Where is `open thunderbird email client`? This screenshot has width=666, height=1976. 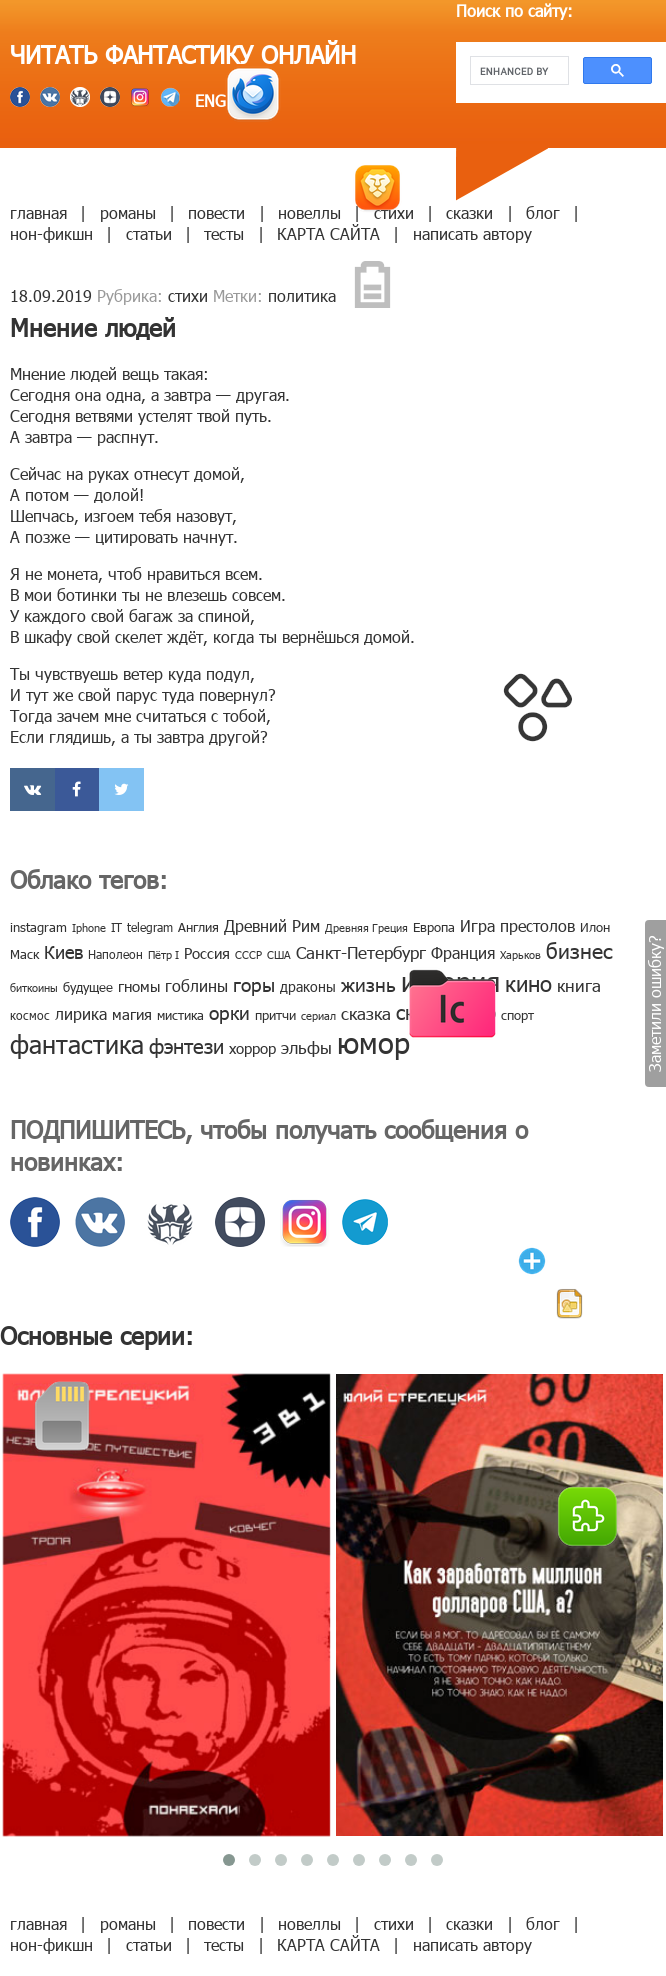
open thunderbird email client is located at coordinates (253, 94).